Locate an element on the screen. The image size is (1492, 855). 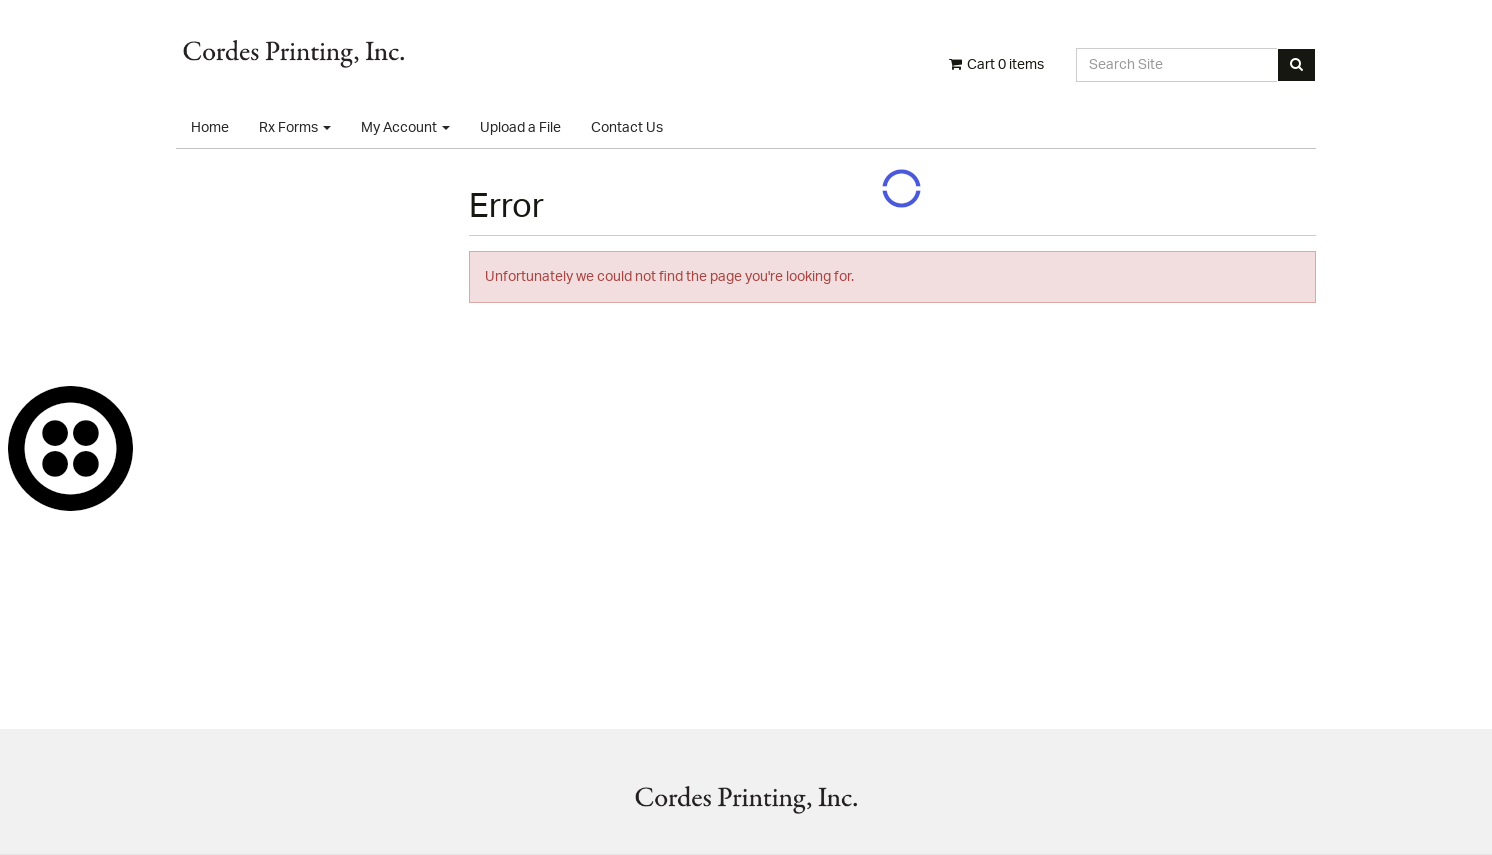
indicates content is loading is located at coordinates (901, 188).